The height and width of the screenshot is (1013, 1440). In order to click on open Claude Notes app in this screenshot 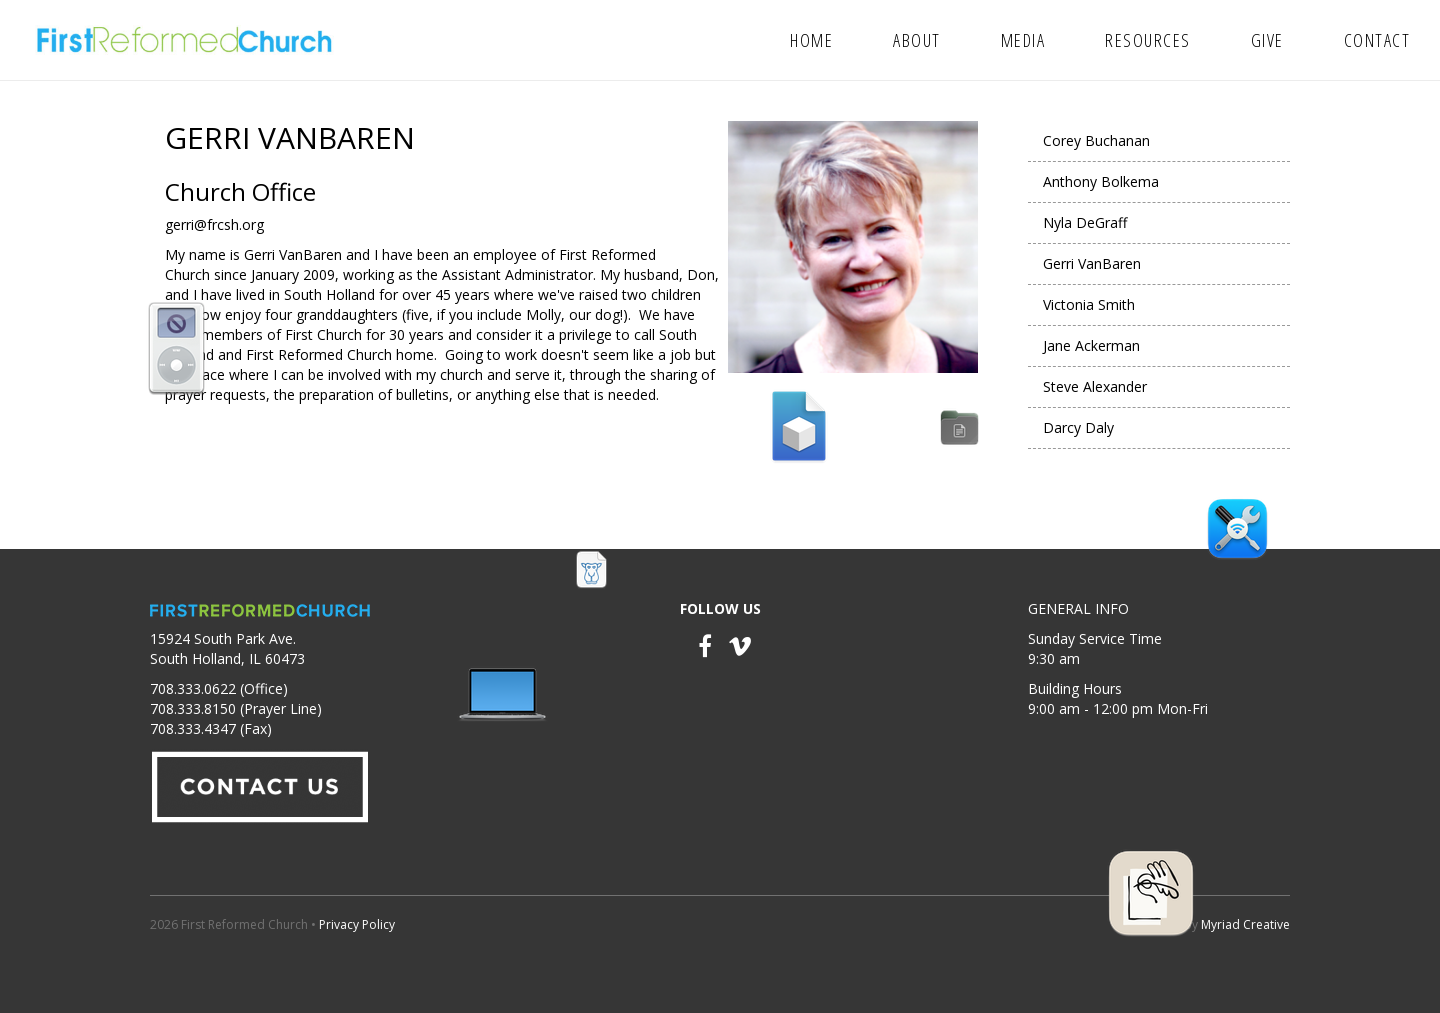, I will do `click(1151, 893)`.